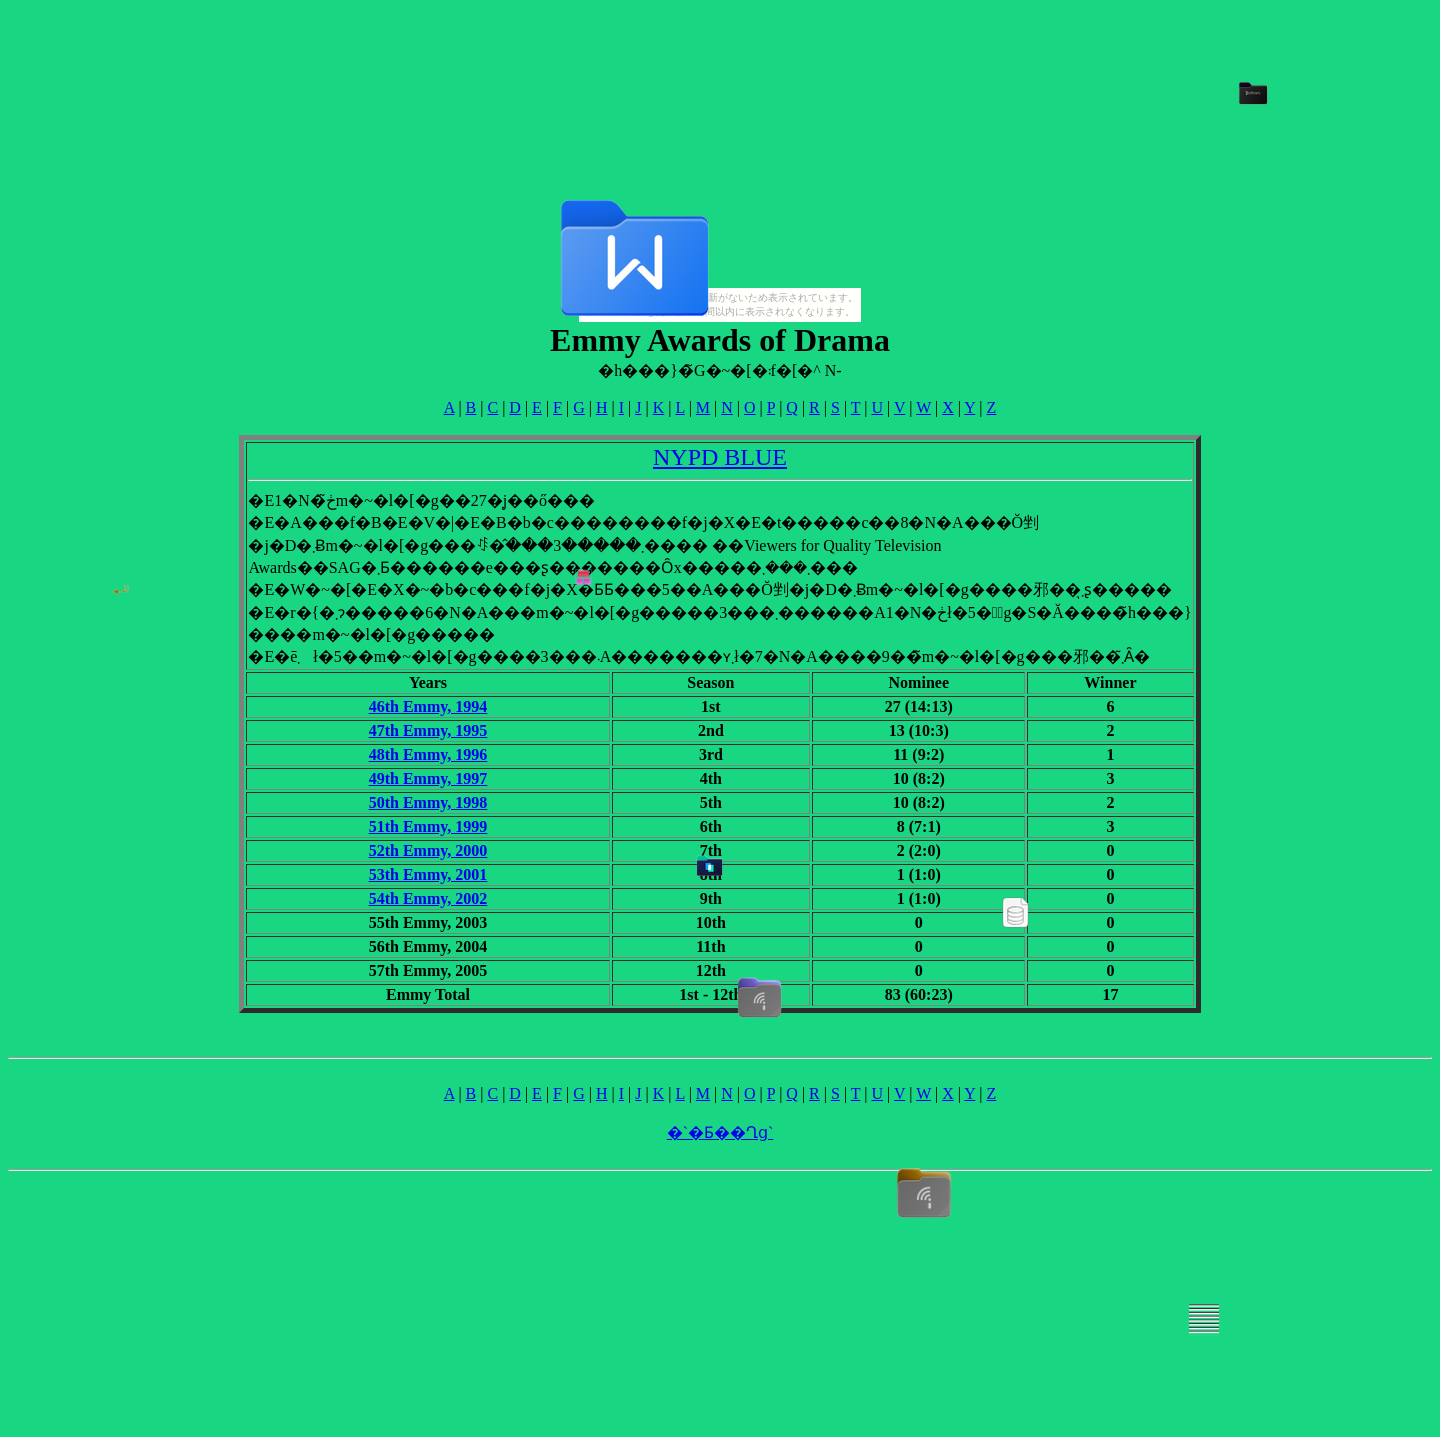 Image resolution: width=1440 pixels, height=1437 pixels. Describe the element at coordinates (634, 262) in the screenshot. I see `open folder containing wps writer documents` at that location.